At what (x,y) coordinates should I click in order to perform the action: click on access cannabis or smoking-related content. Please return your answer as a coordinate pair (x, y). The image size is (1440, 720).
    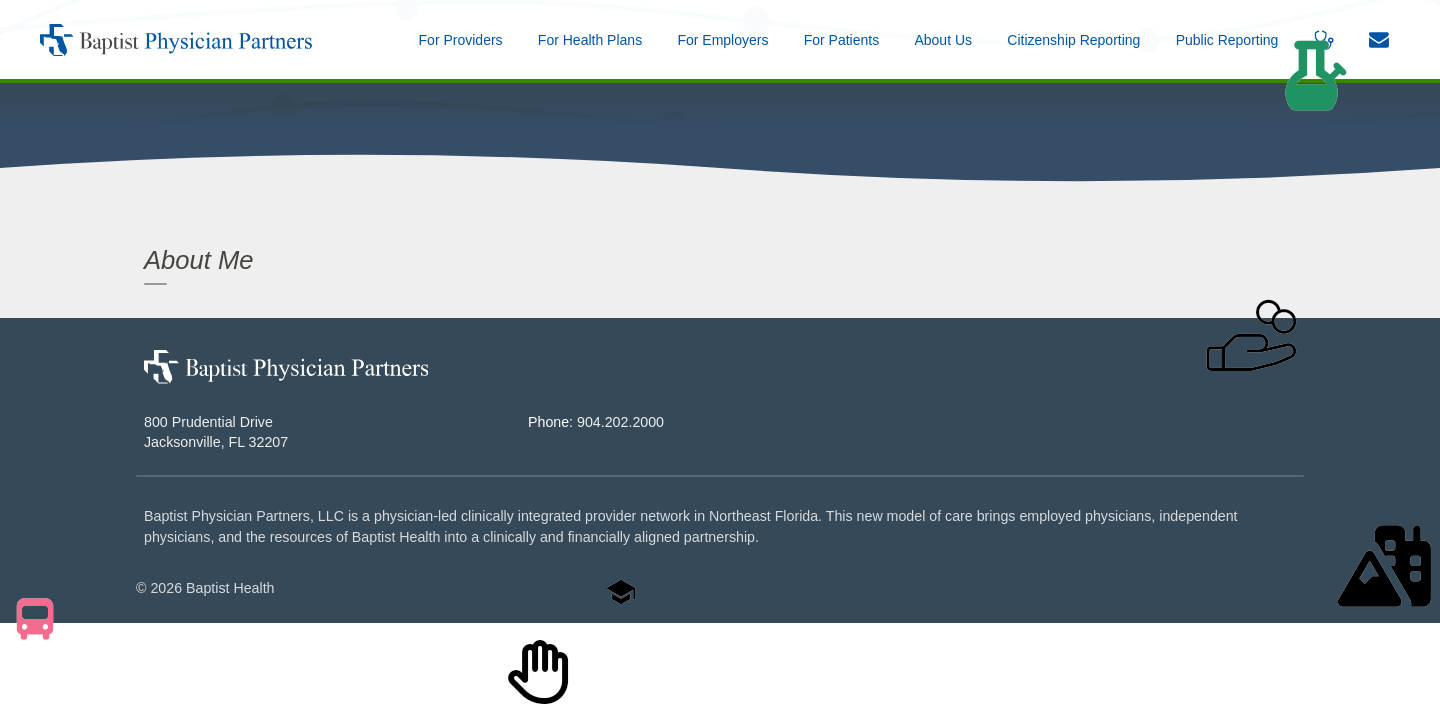
    Looking at the image, I should click on (1311, 75).